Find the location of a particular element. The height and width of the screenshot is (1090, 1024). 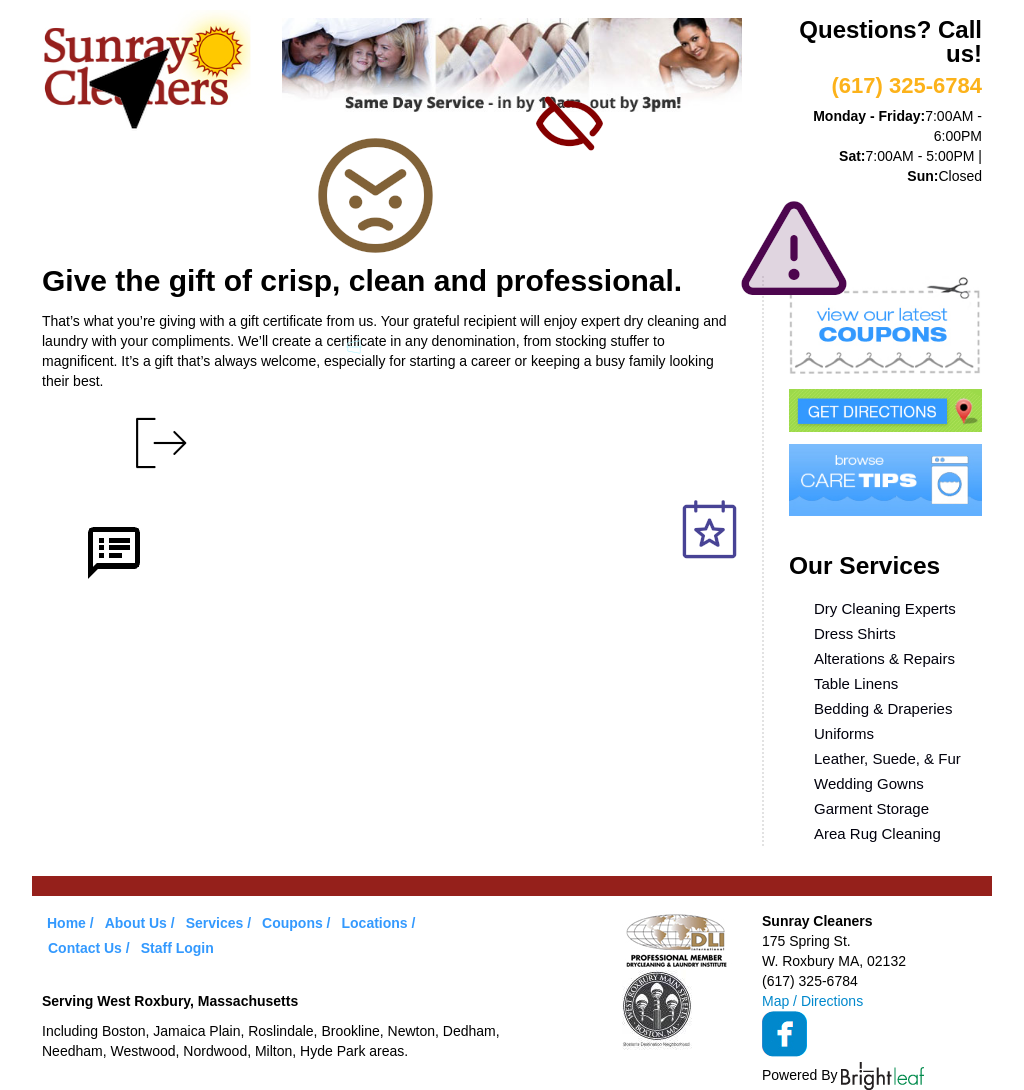

adjust perspective or viewing angle is located at coordinates (354, 347).